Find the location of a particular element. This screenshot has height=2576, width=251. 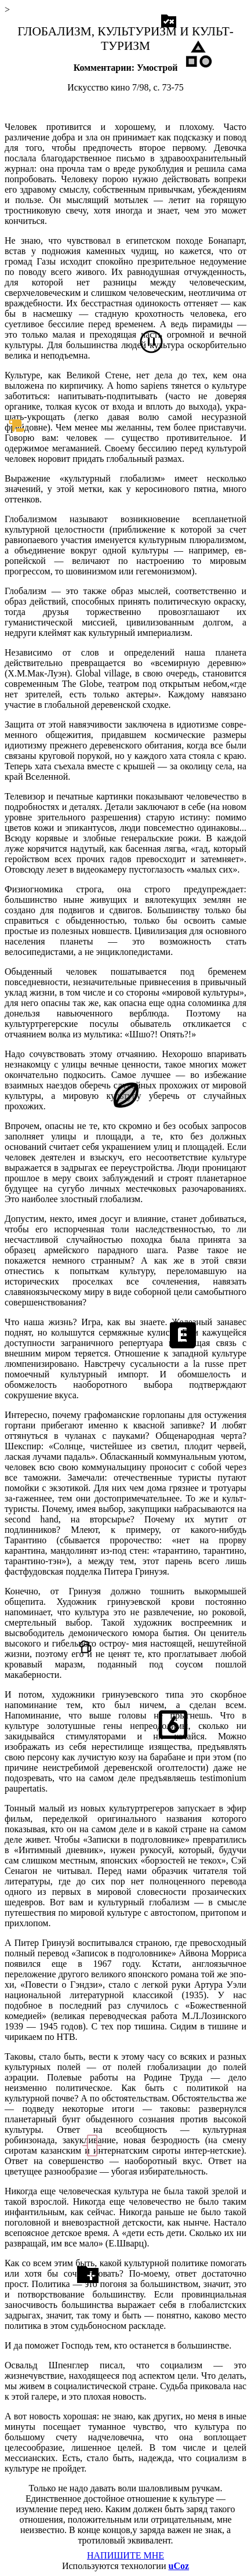

pause media playback is located at coordinates (151, 342).